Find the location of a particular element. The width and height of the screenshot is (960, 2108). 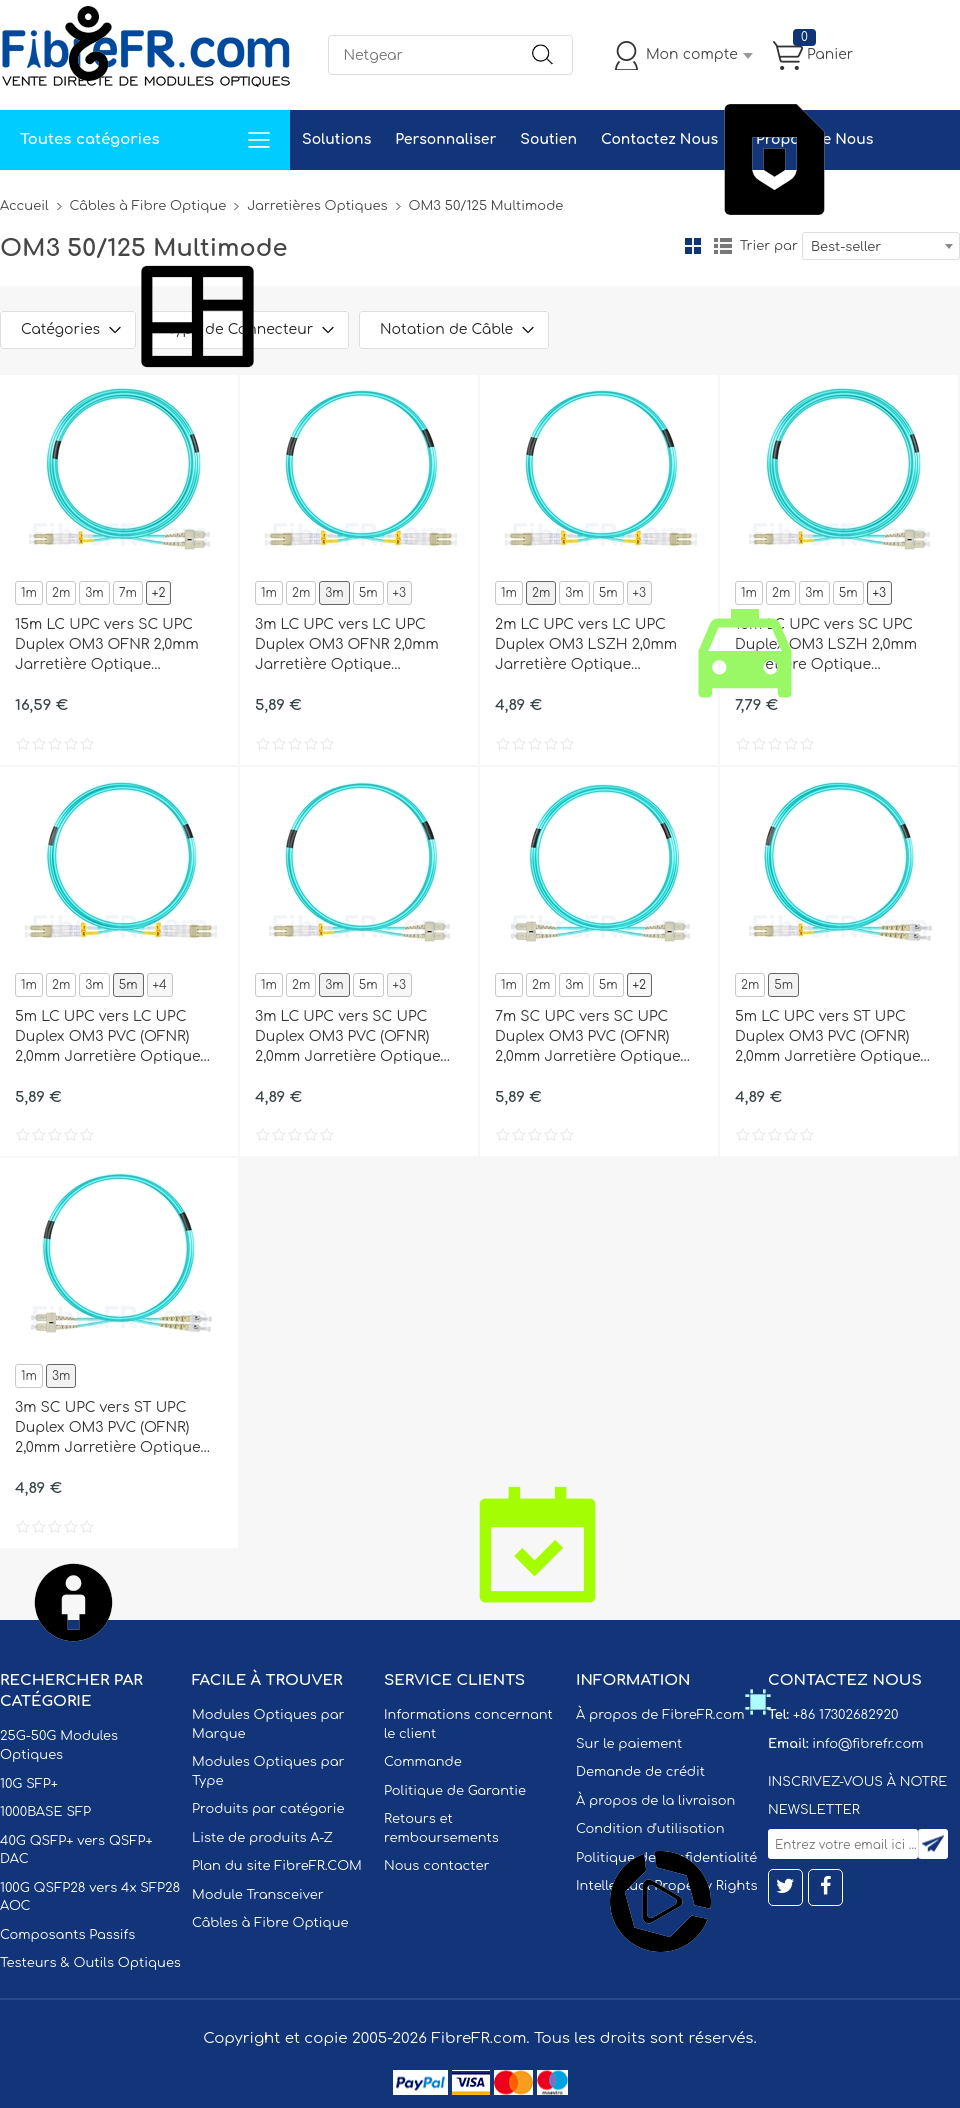

request a taxi or rideshare is located at coordinates (745, 651).